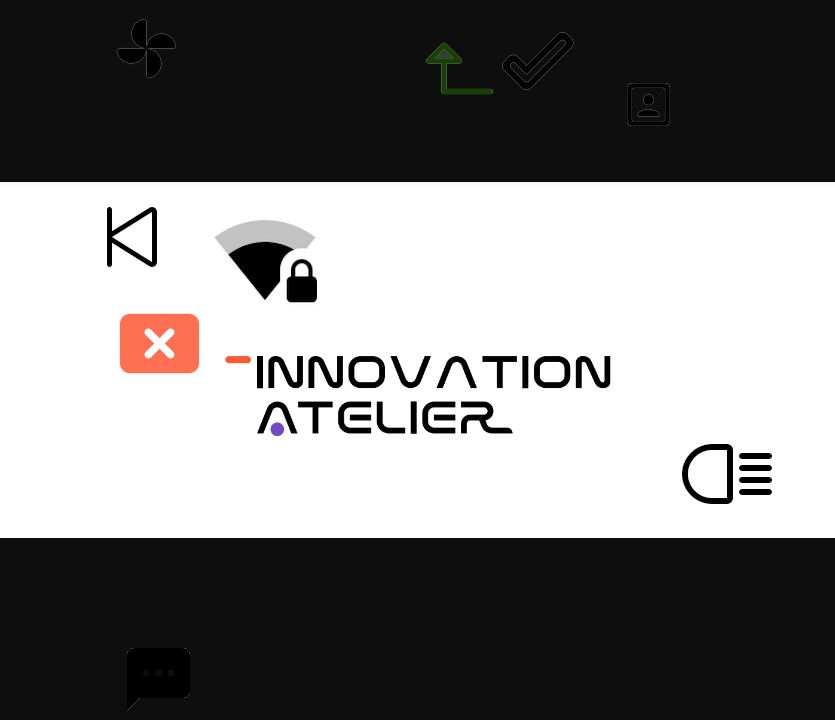 Image resolution: width=835 pixels, height=720 pixels. I want to click on task completed successfully, so click(538, 61).